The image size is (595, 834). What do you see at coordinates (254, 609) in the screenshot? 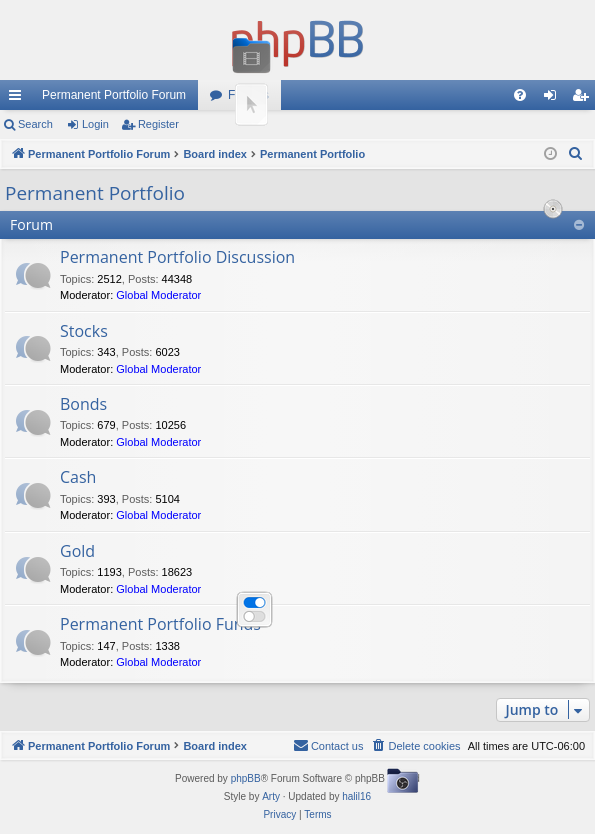
I see `open desktop preferences or settings` at bounding box center [254, 609].